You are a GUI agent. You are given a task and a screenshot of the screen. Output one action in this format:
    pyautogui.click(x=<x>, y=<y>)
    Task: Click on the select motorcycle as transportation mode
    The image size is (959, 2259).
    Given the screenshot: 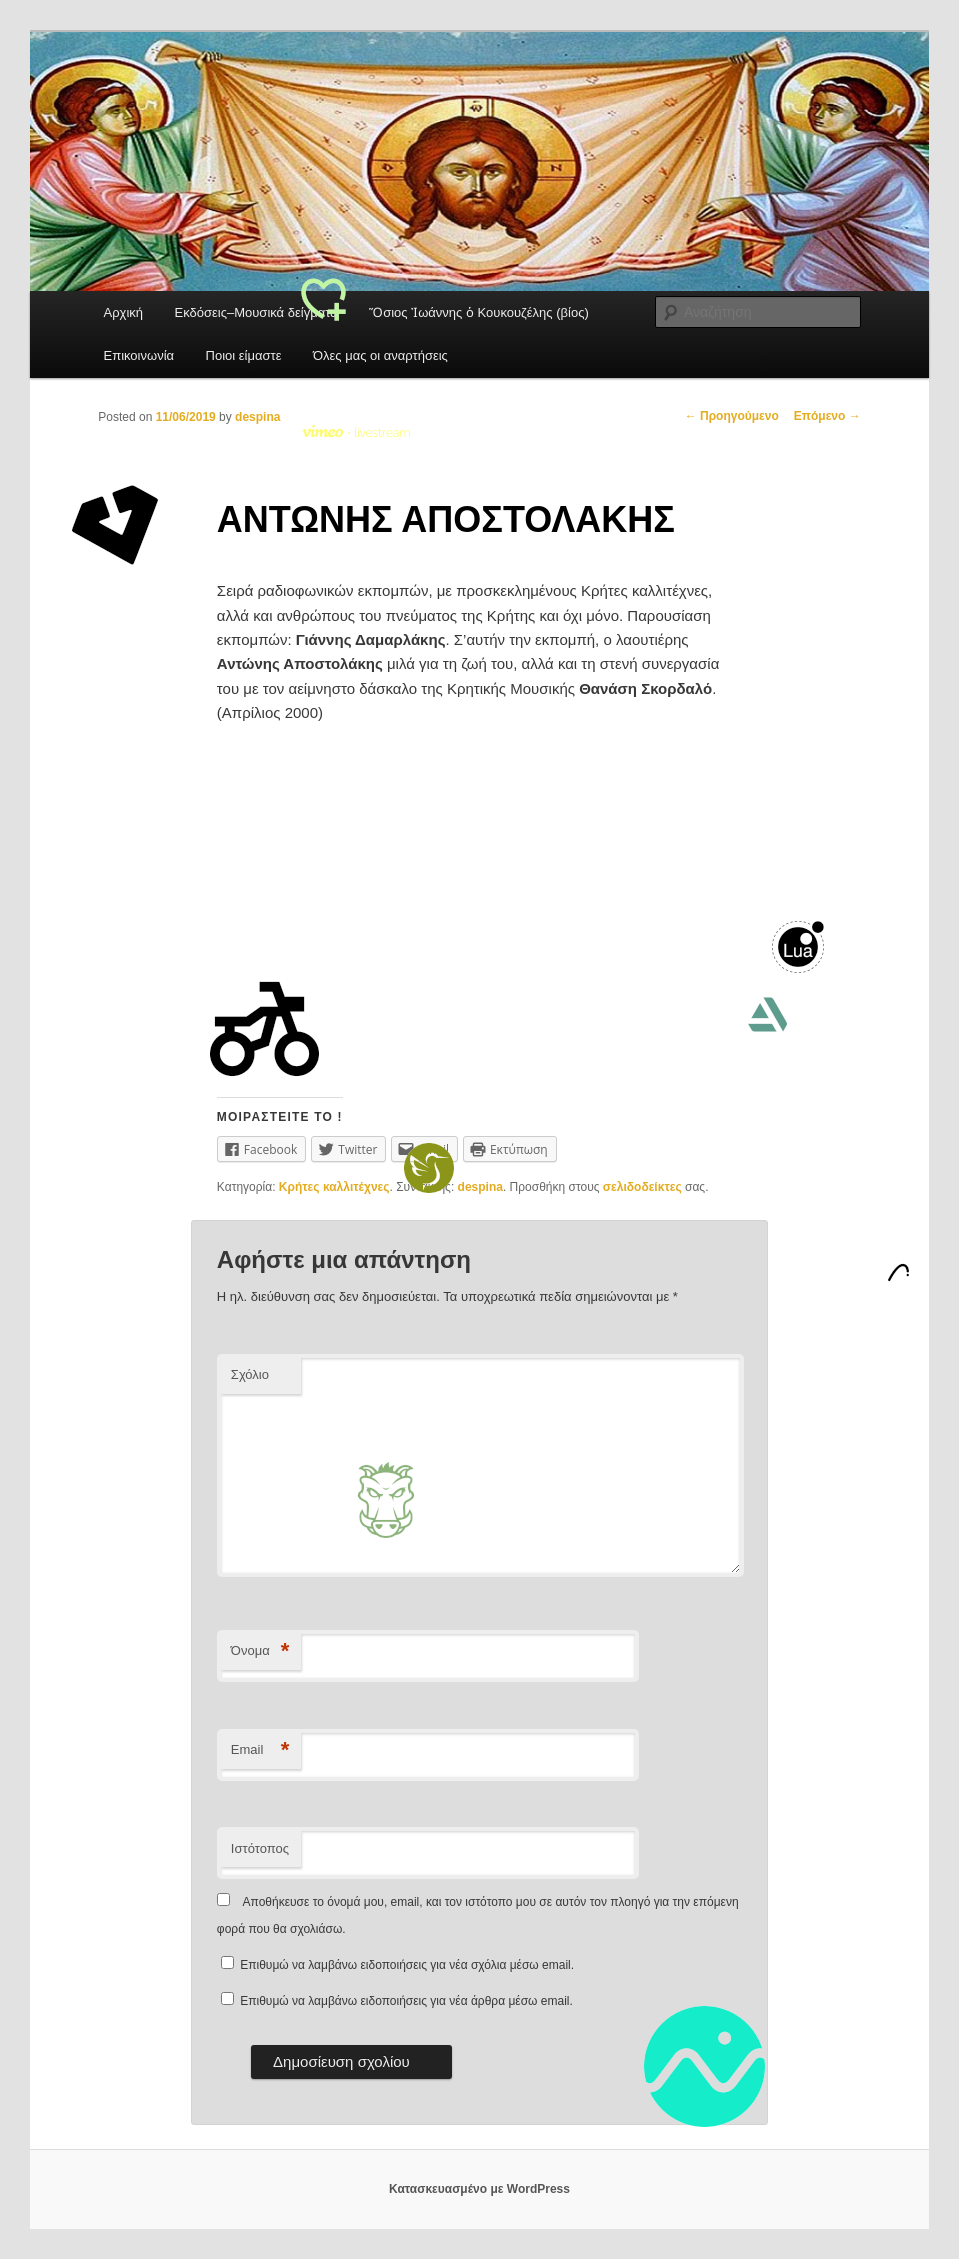 What is the action you would take?
    pyautogui.click(x=264, y=1026)
    